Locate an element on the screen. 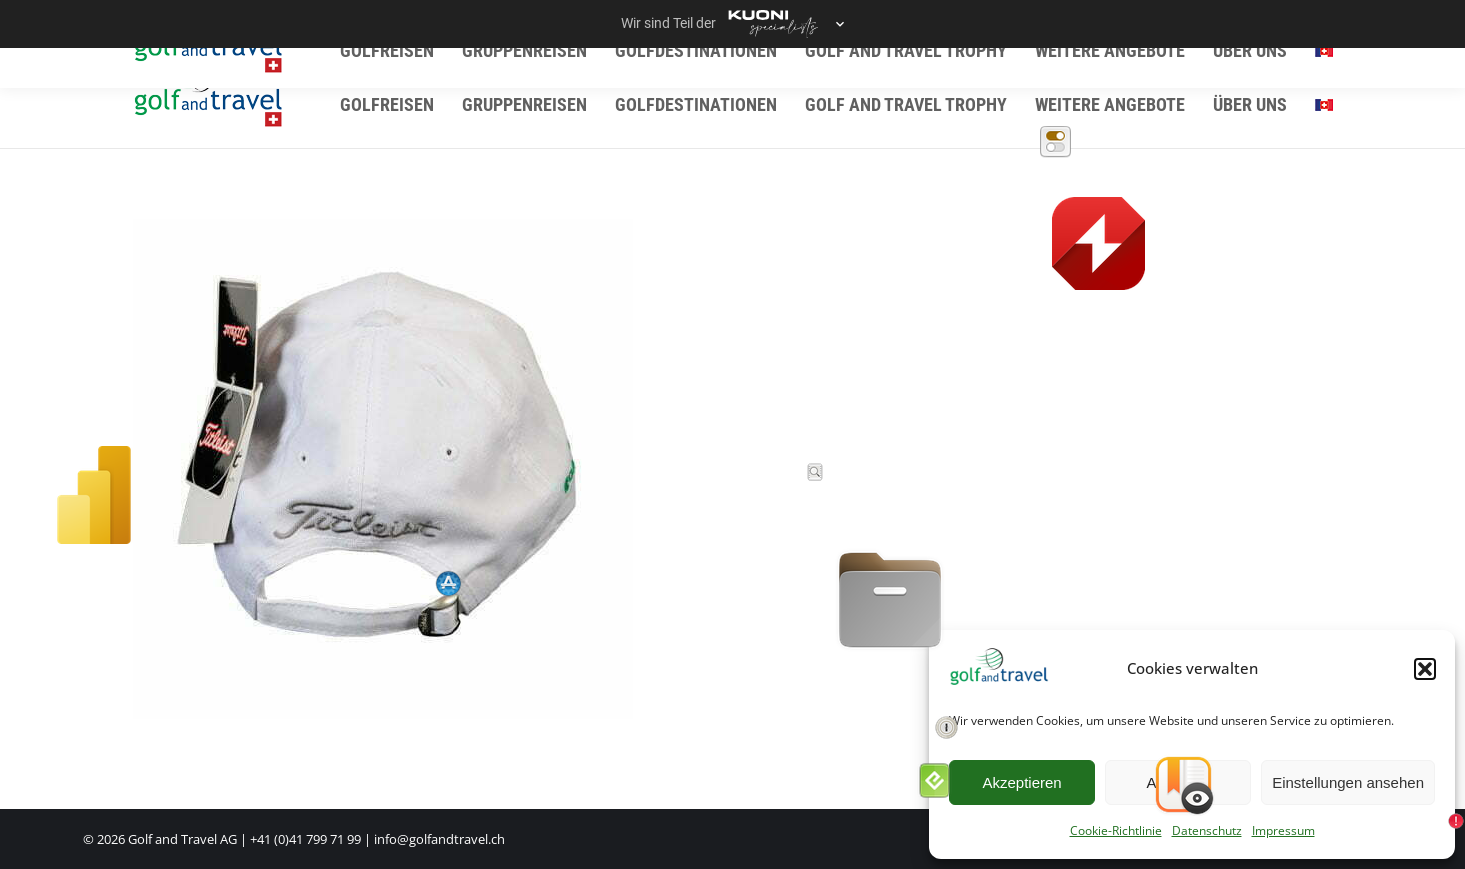  open unity tweak tool settings is located at coordinates (1055, 141).